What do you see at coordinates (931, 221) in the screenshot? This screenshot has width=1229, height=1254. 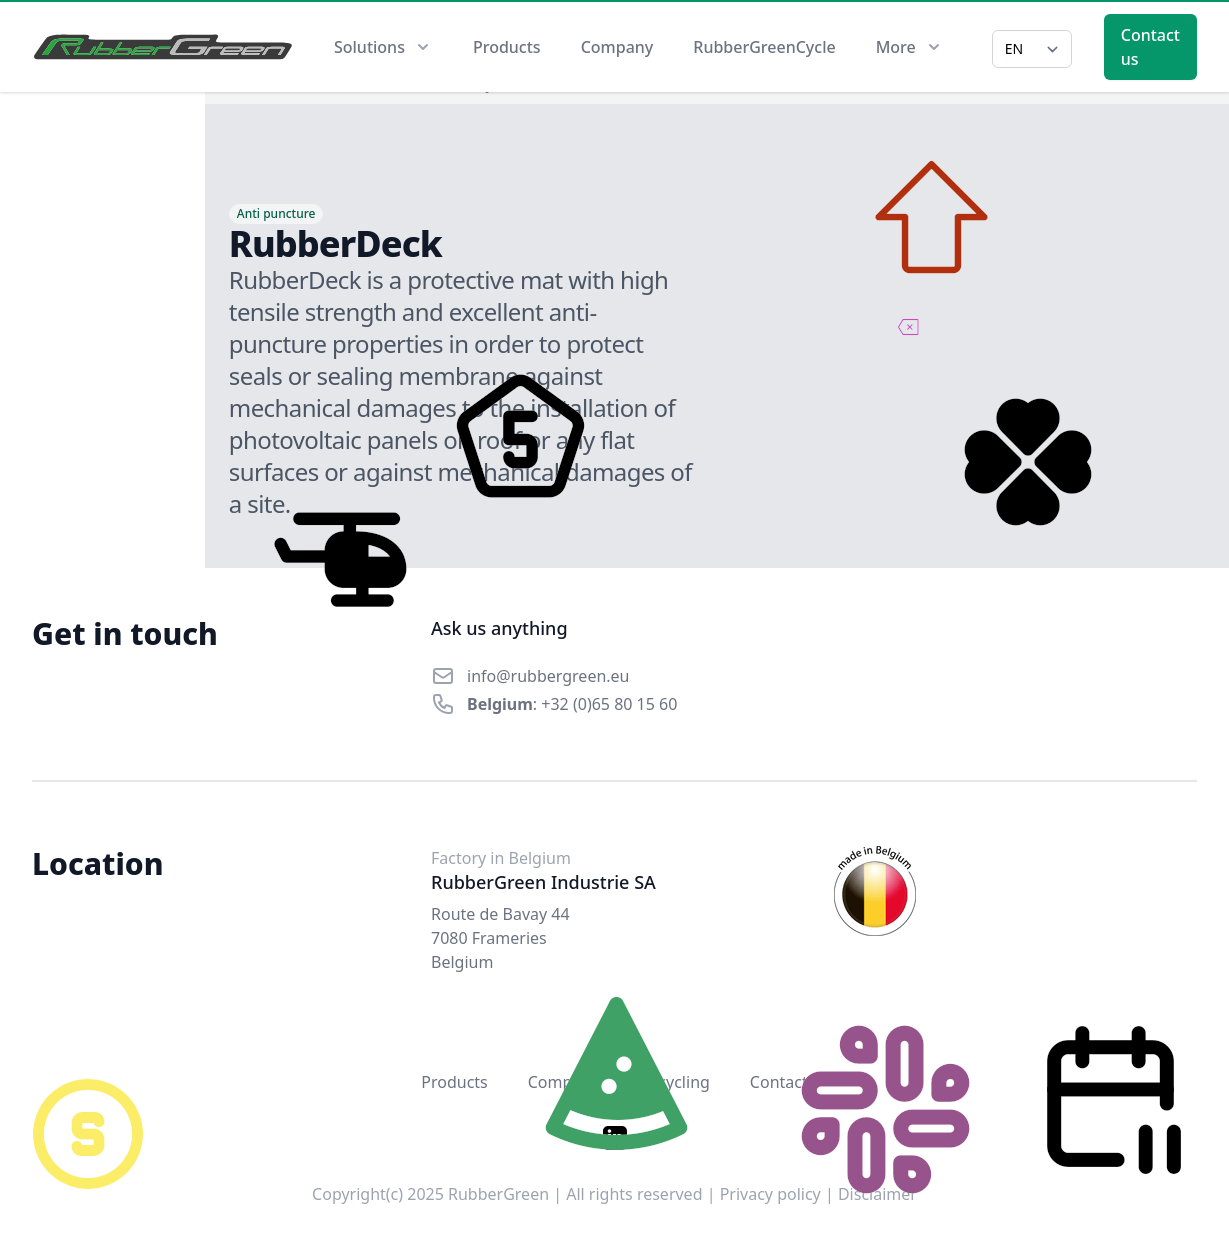 I see `upvote or like content` at bounding box center [931, 221].